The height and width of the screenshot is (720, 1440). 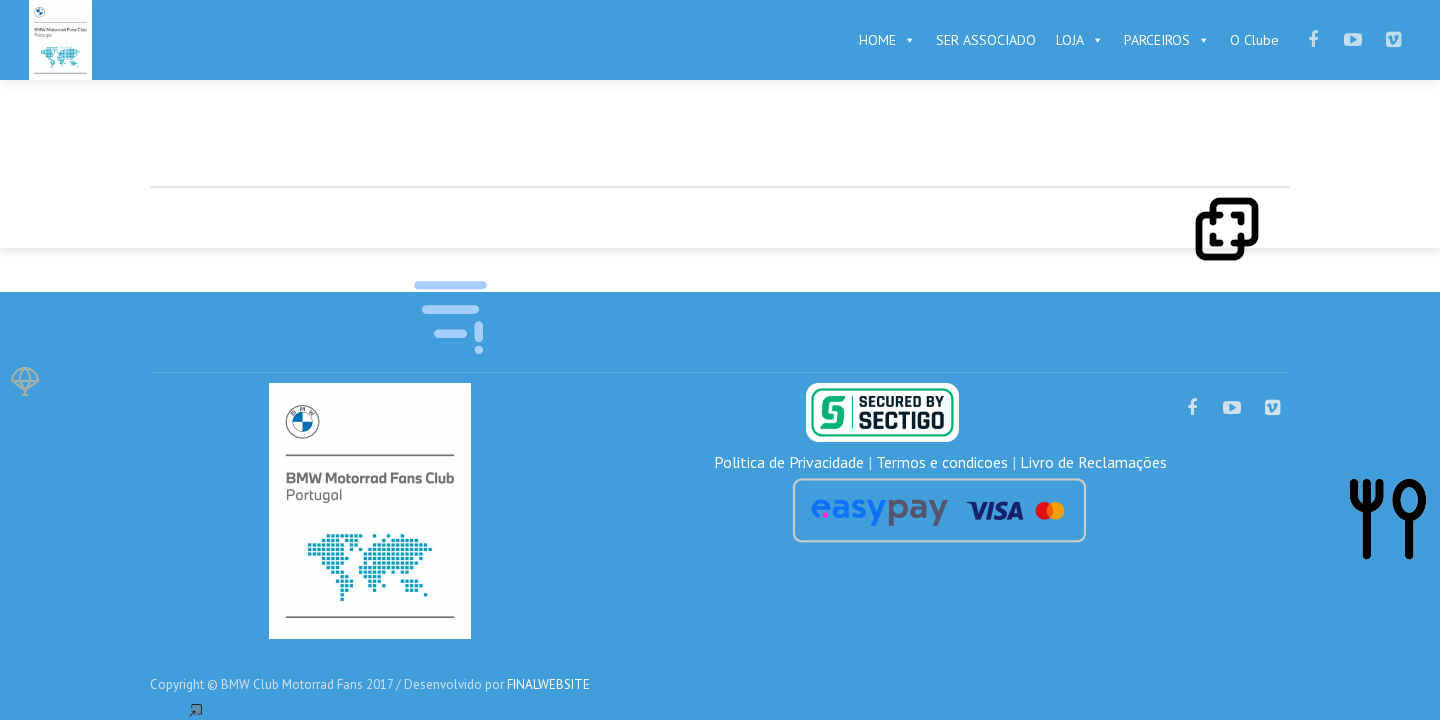 I want to click on import or bring content into a container, so click(x=195, y=710).